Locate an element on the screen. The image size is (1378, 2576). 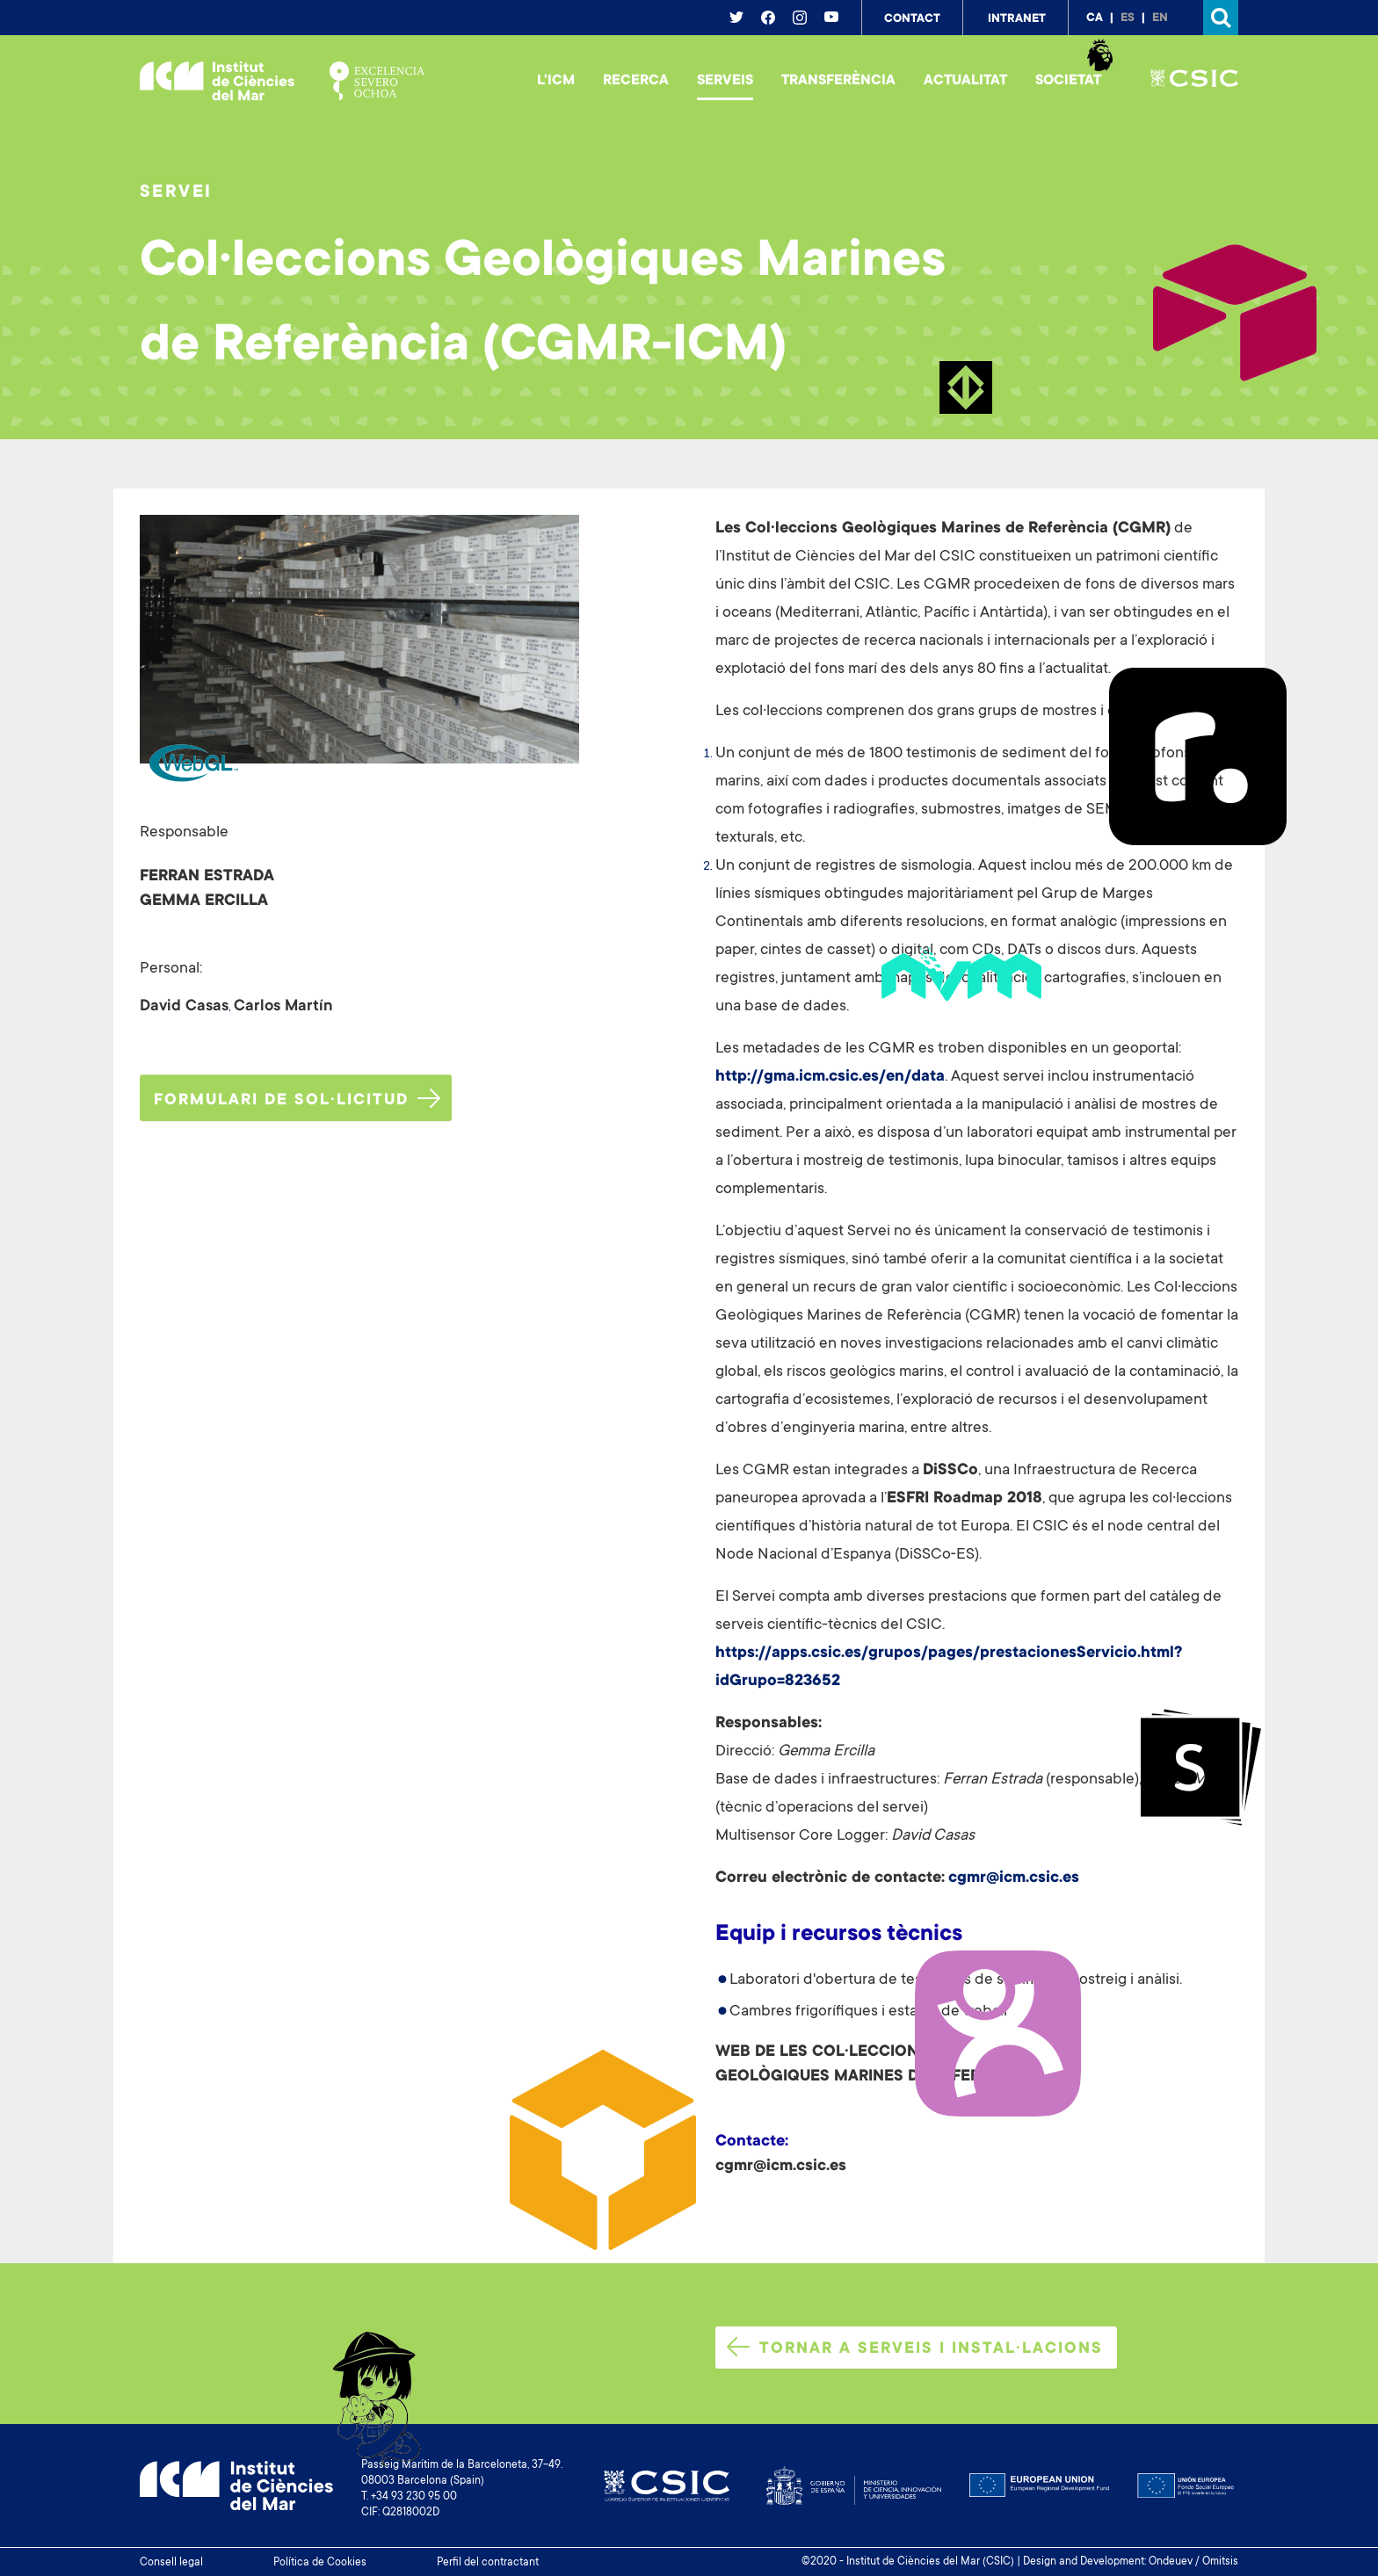
visit builtbybit marketplace is located at coordinates (603, 2150).